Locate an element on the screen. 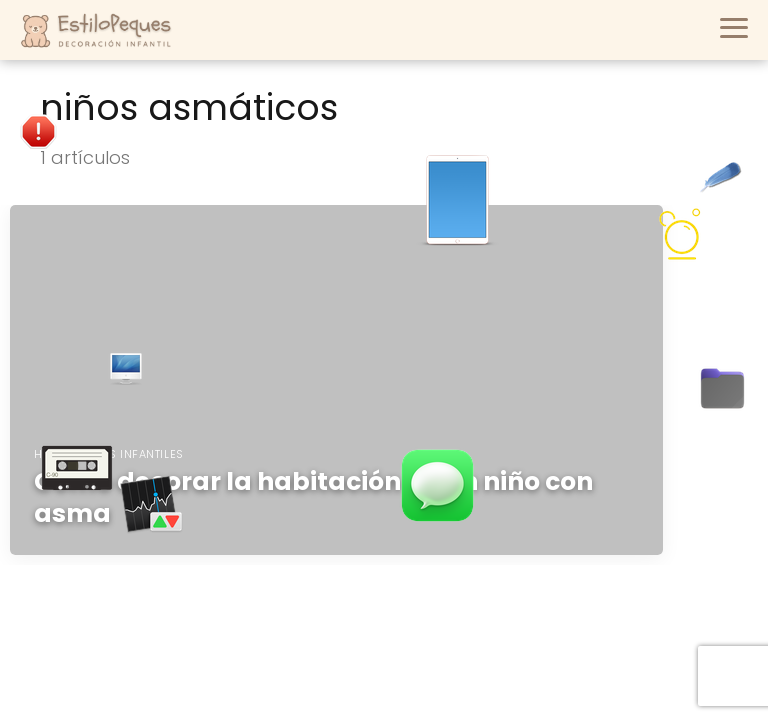  add particle effects to video is located at coordinates (682, 234).